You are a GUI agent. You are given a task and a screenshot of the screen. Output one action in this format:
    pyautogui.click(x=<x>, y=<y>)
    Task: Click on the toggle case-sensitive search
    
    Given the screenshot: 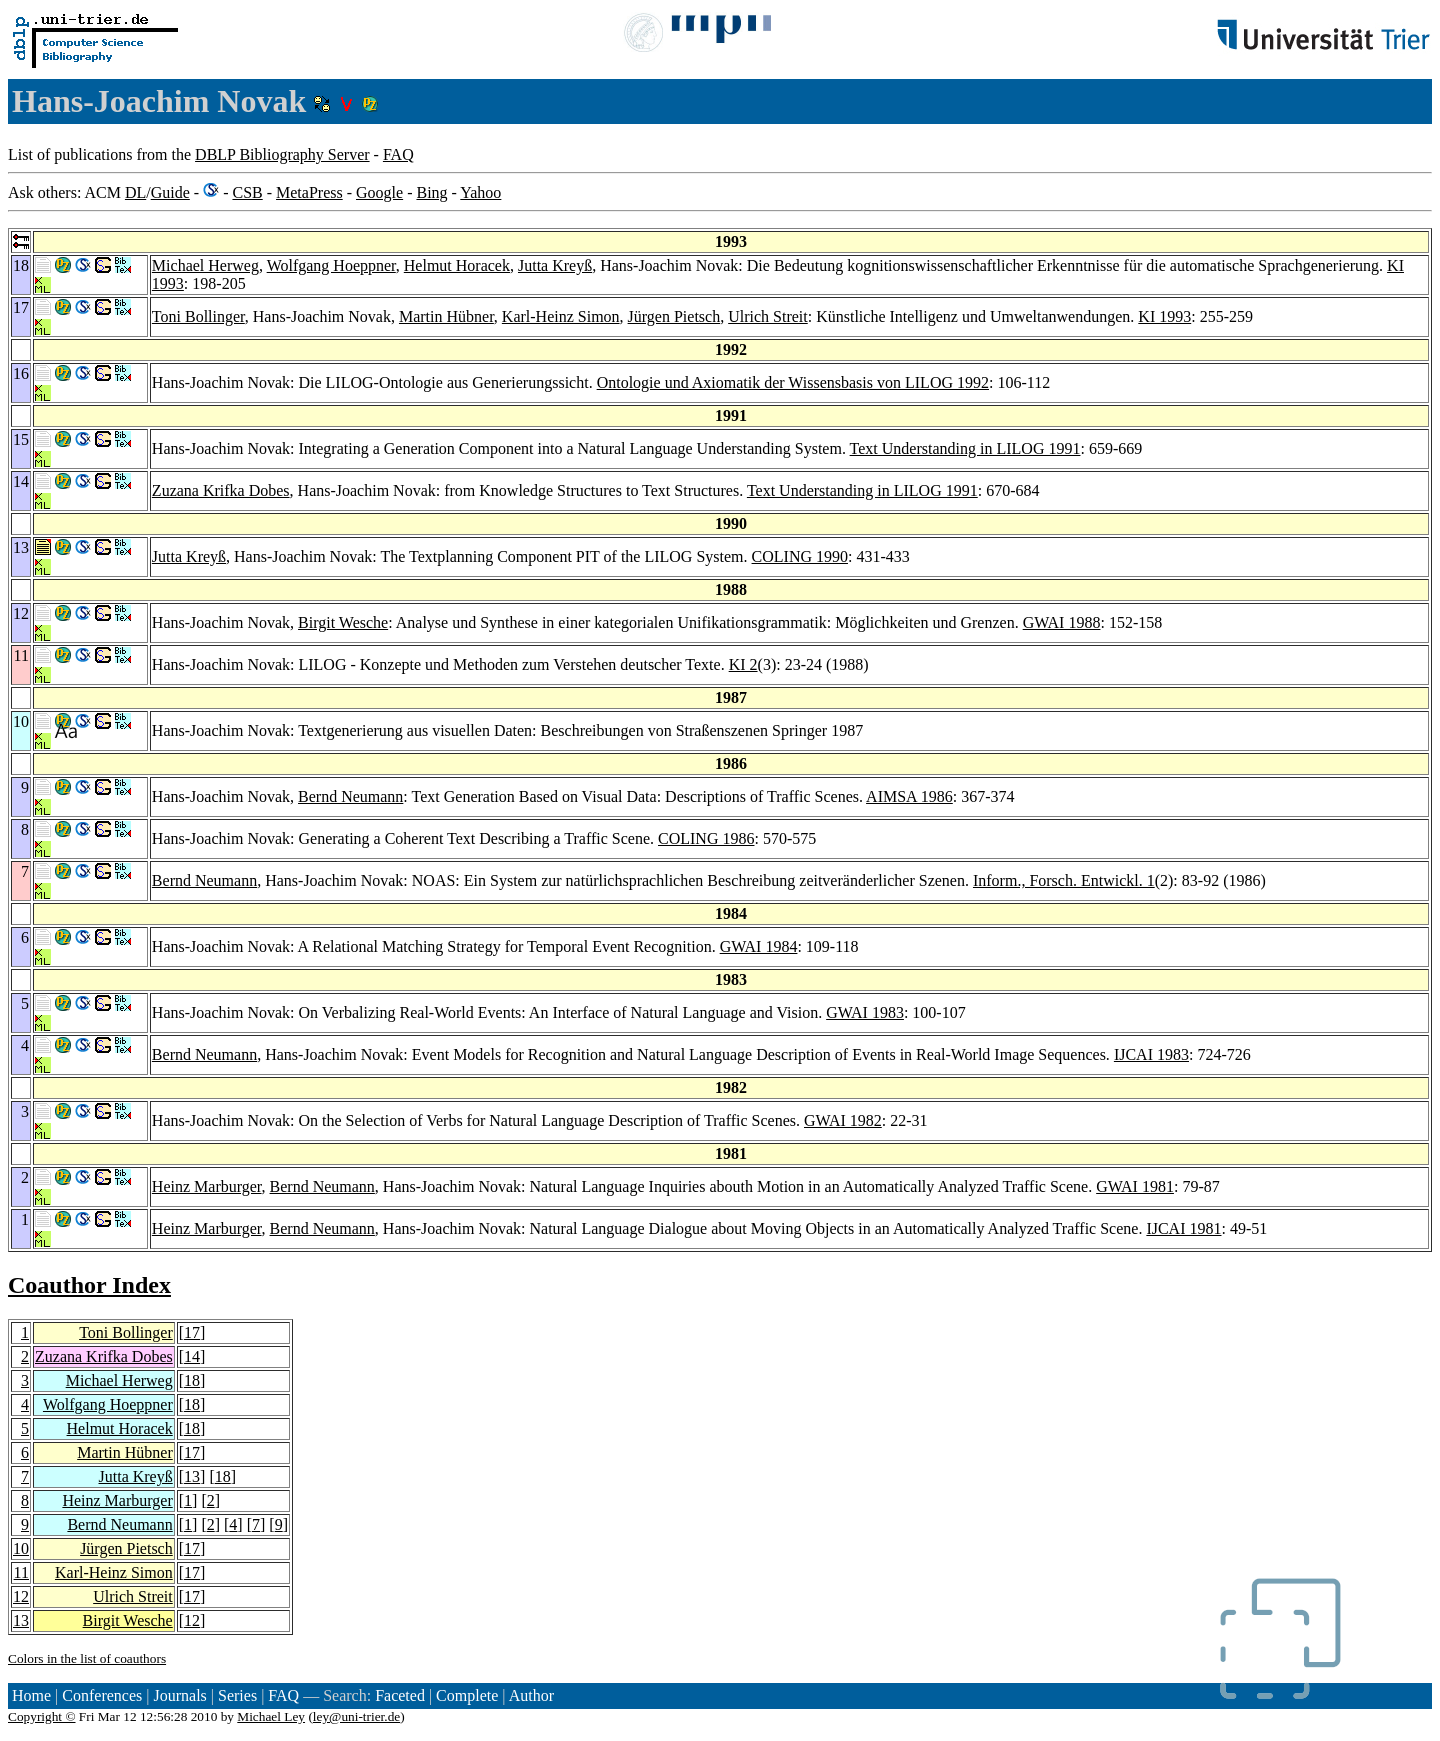 What is the action you would take?
    pyautogui.click(x=66, y=731)
    